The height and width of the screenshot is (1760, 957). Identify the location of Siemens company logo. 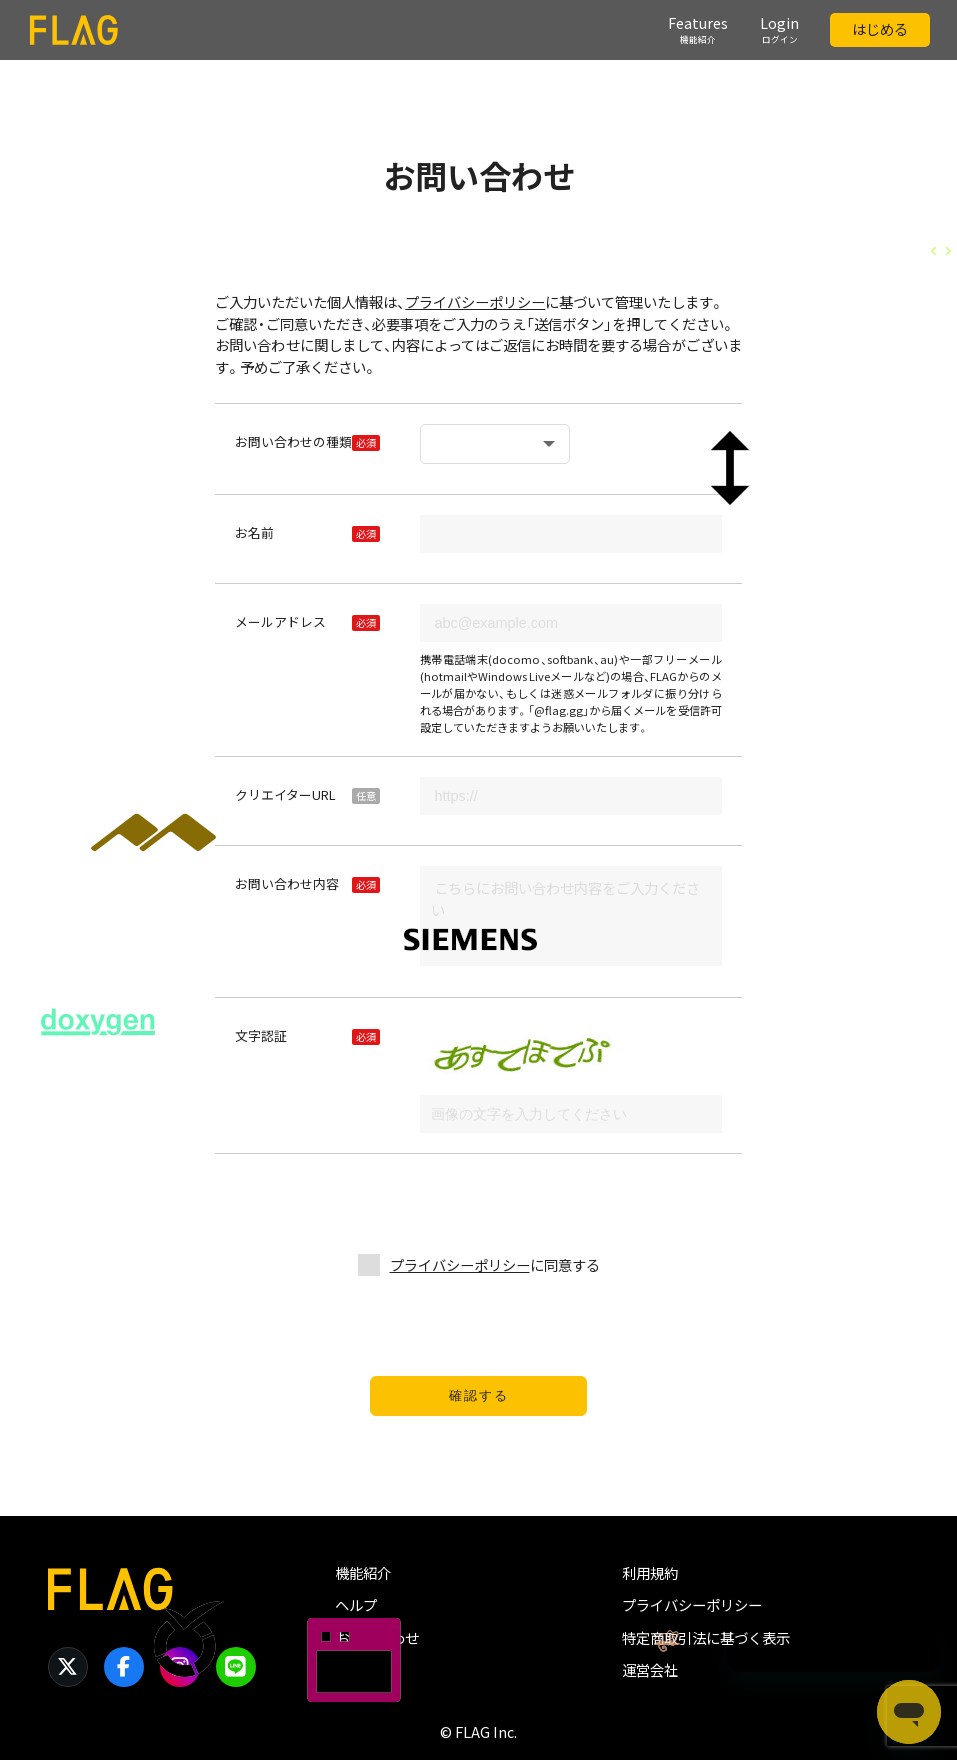
(470, 939).